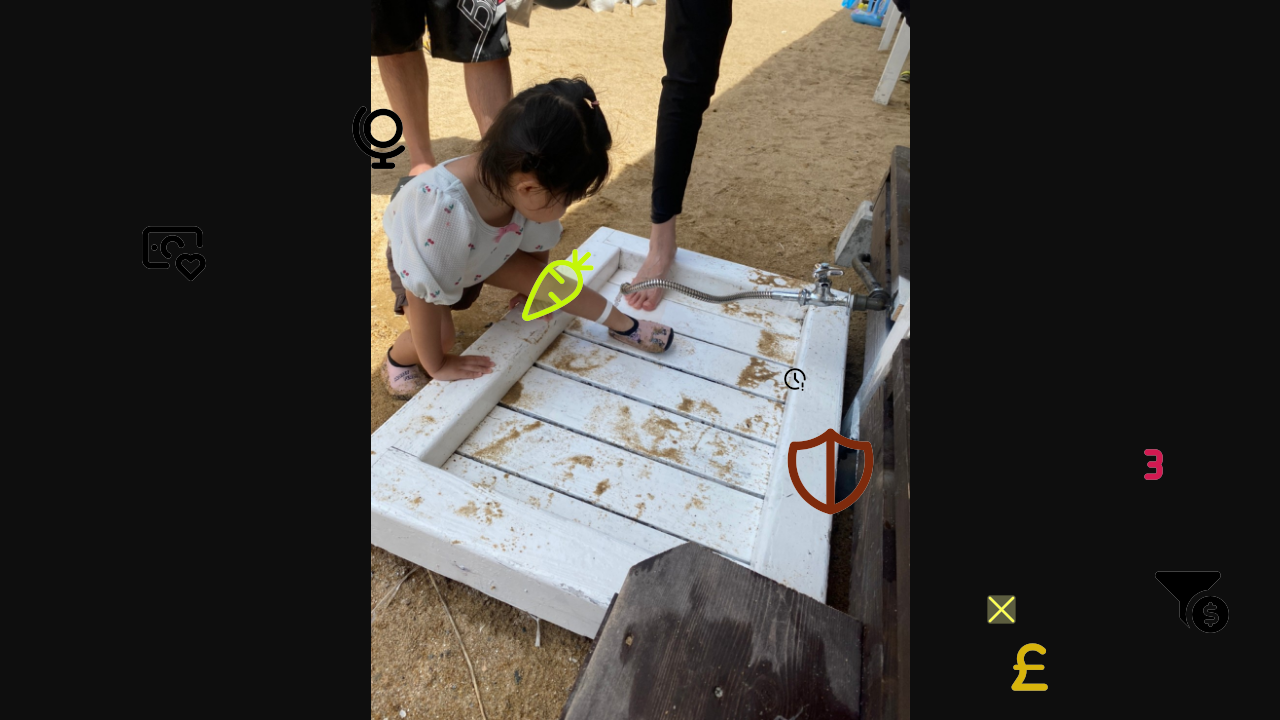 This screenshot has height=720, width=1280. What do you see at coordinates (556, 286) in the screenshot?
I see `browse vegetable or produce category` at bounding box center [556, 286].